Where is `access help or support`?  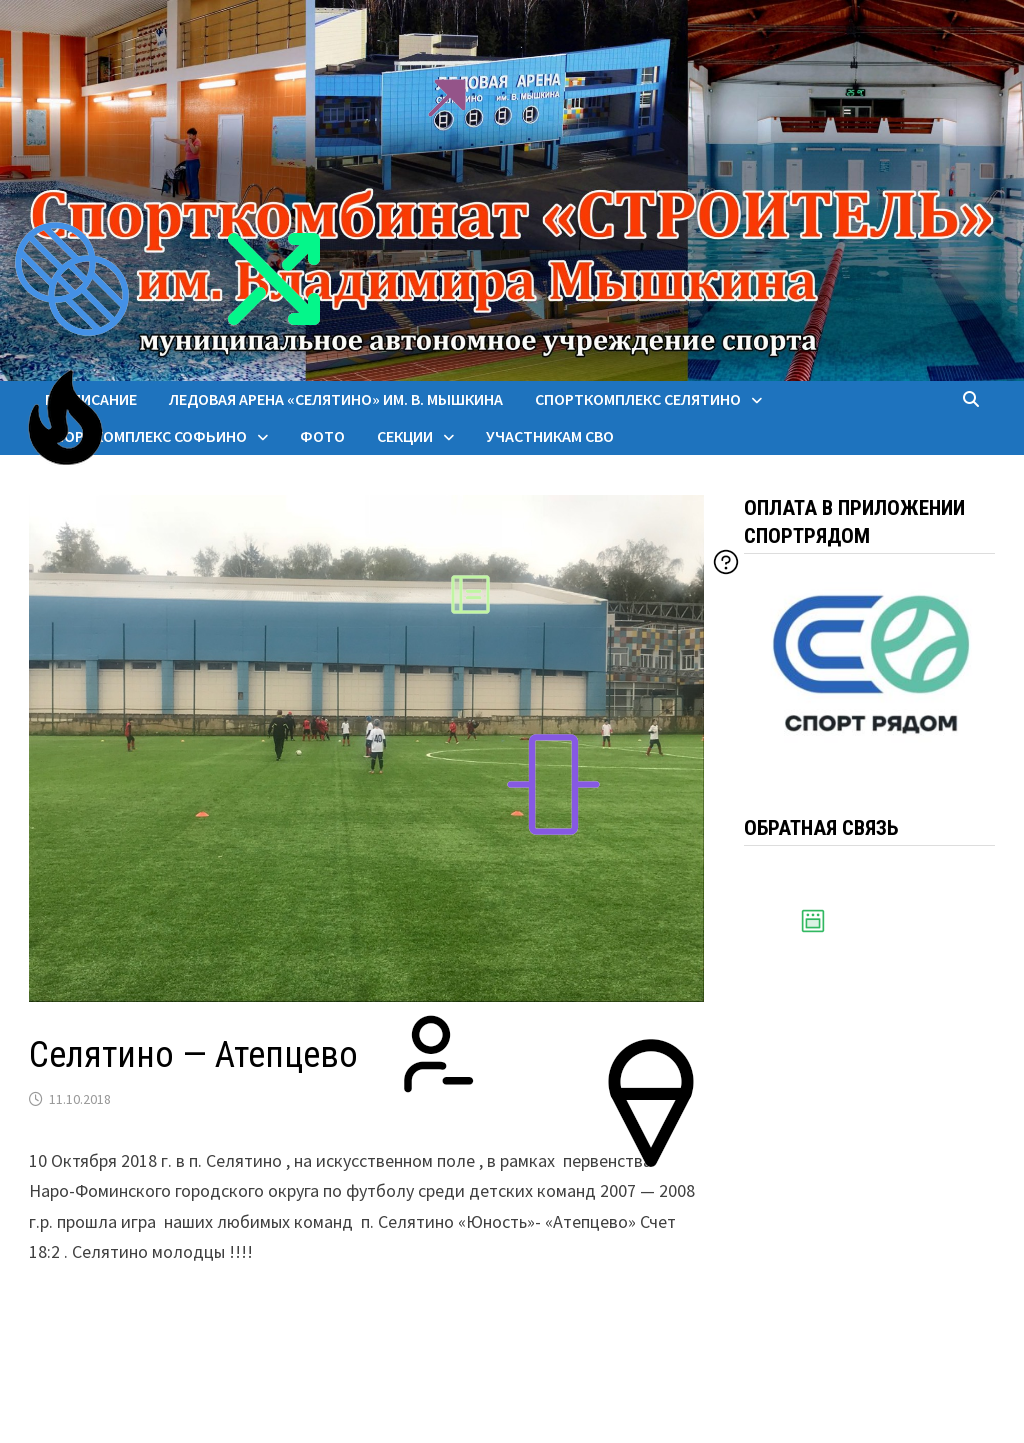 access help or support is located at coordinates (726, 562).